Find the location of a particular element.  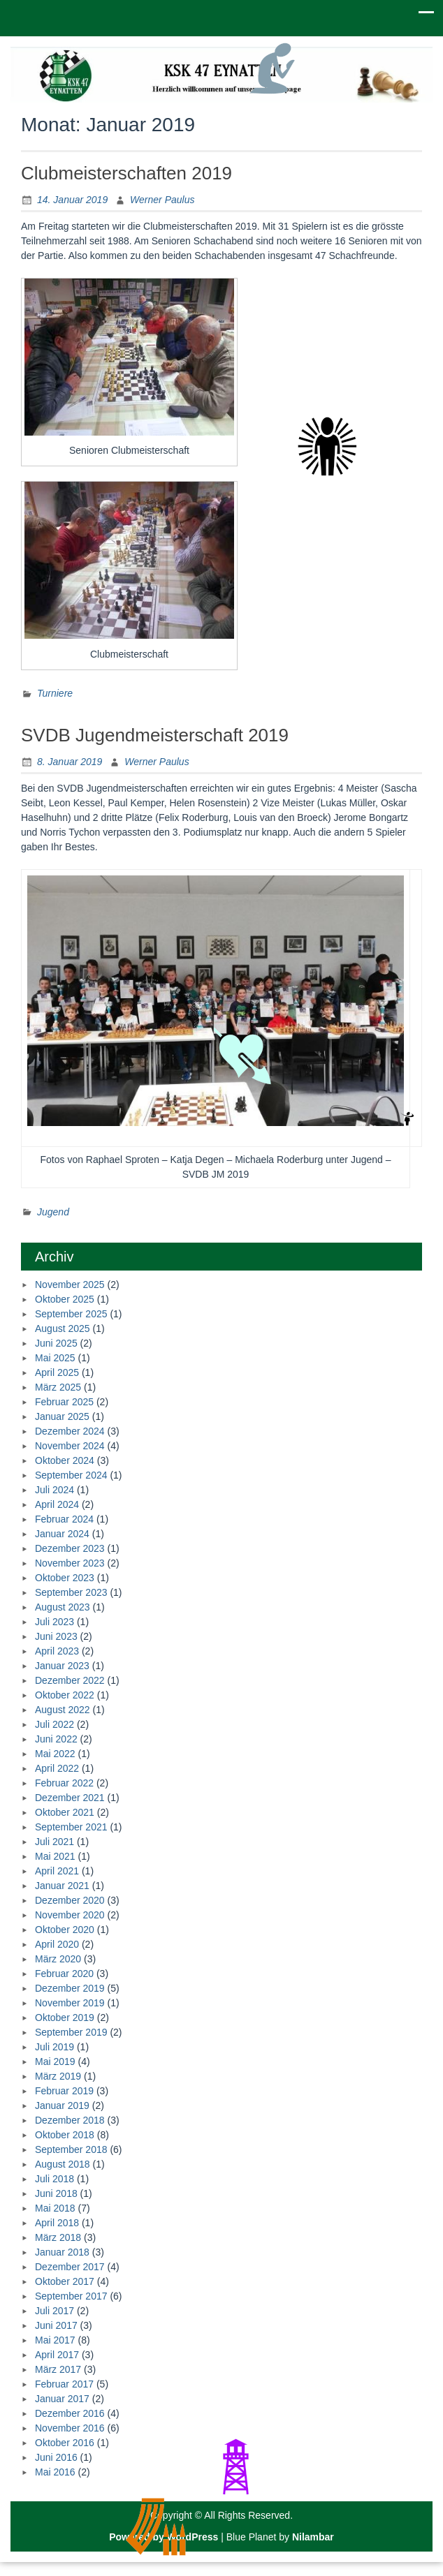

indicates a character or avatar with special status is located at coordinates (407, 1118).